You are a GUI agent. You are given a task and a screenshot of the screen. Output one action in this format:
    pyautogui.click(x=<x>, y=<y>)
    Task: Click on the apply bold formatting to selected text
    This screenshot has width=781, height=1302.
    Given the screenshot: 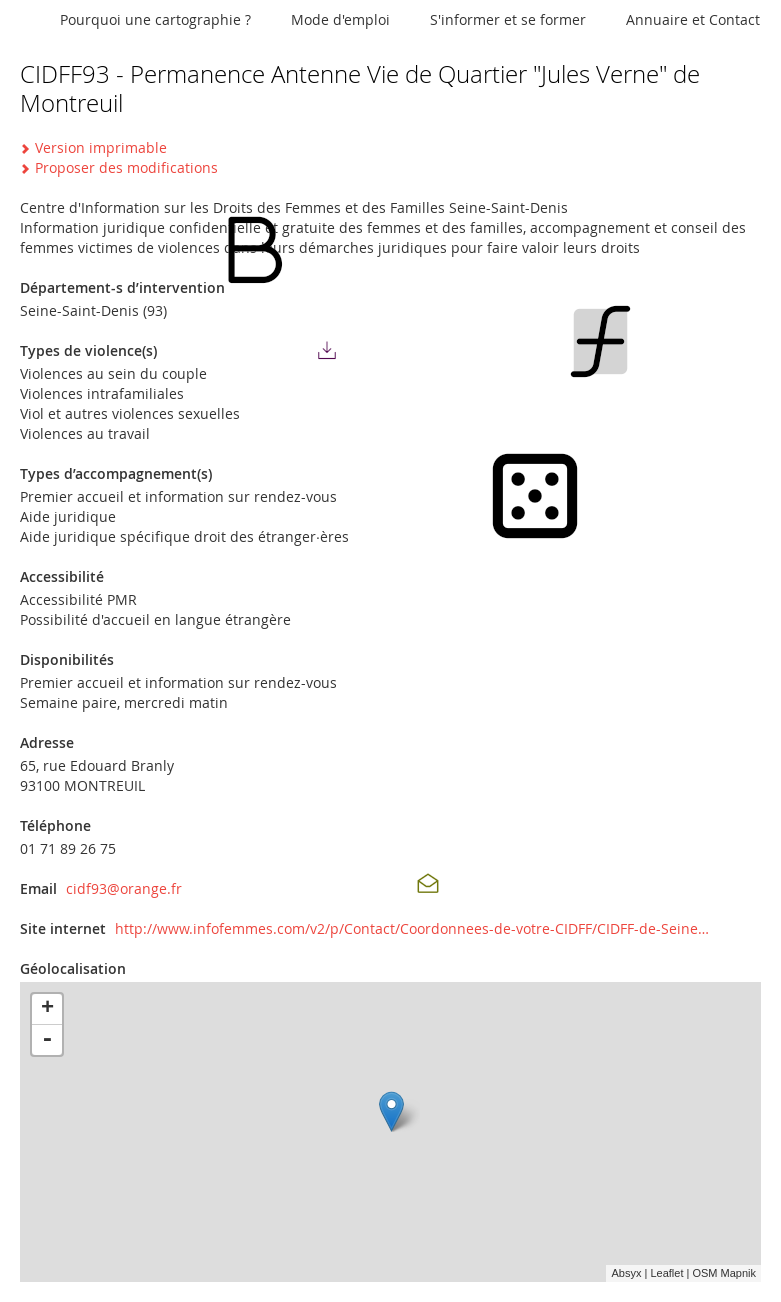 What is the action you would take?
    pyautogui.click(x=250, y=251)
    